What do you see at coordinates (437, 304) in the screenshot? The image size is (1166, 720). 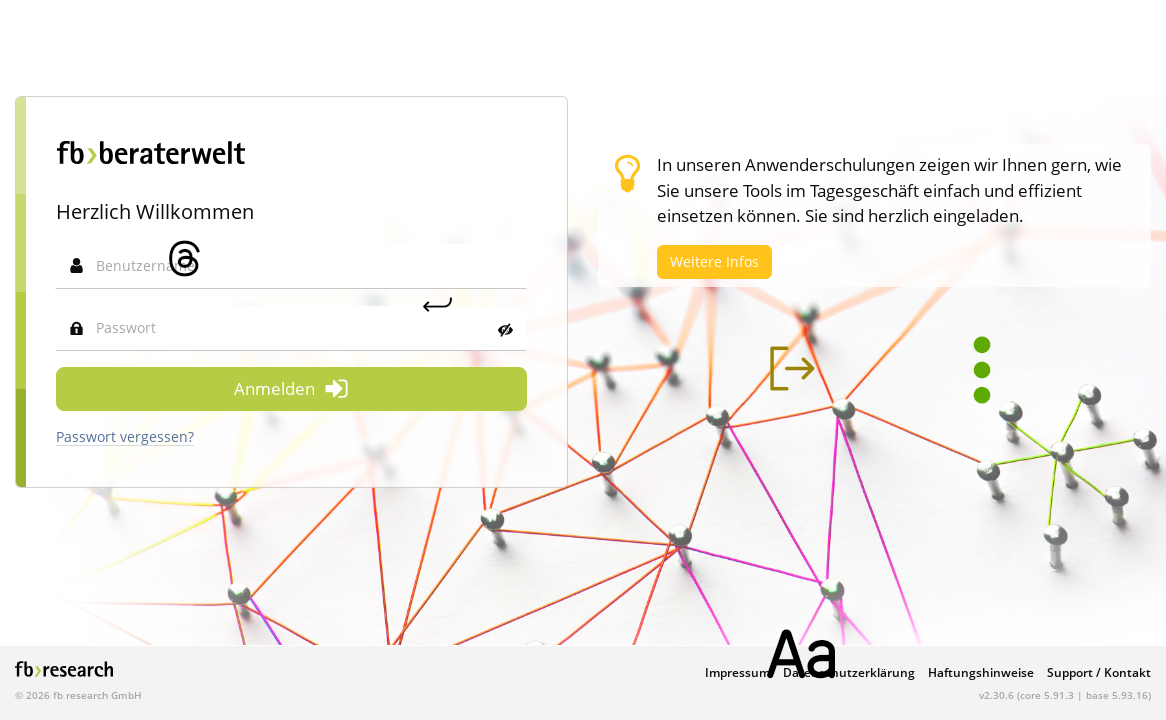 I see `return to previous screen or step` at bounding box center [437, 304].